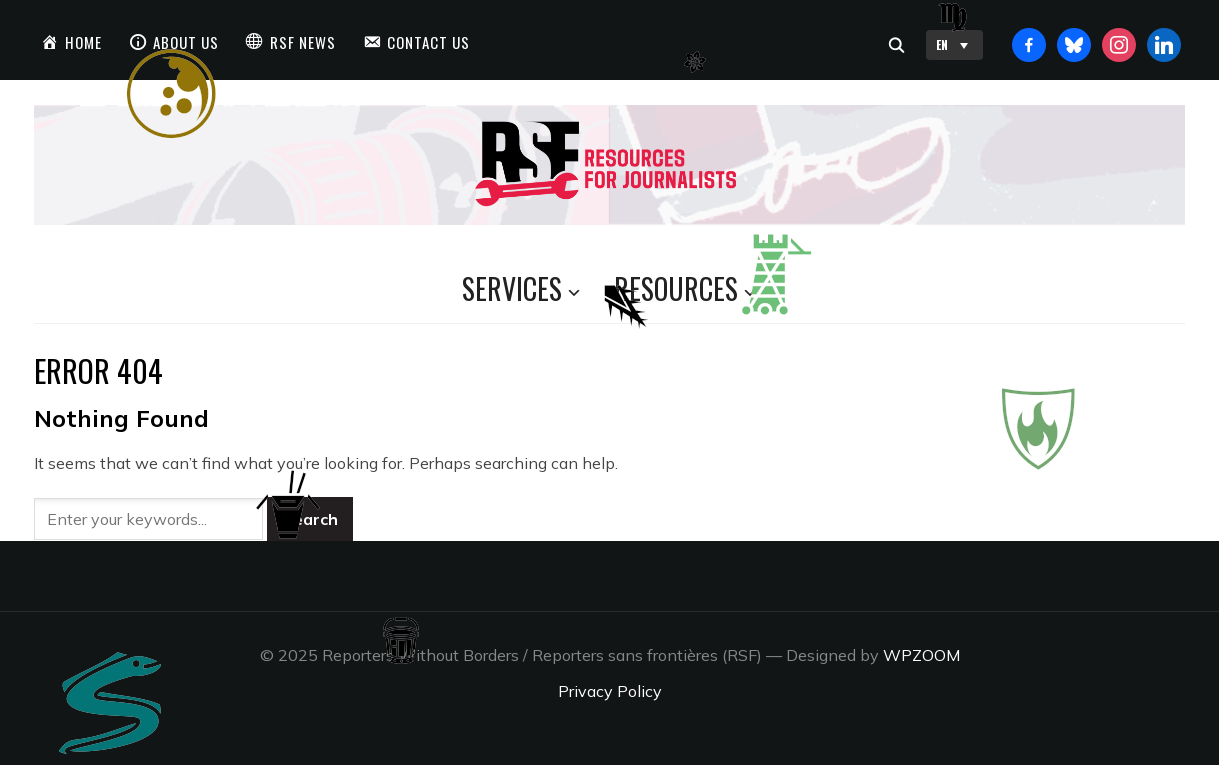 Image resolution: width=1219 pixels, height=765 pixels. Describe the element at coordinates (775, 273) in the screenshot. I see `access siege tower unit in strategy game` at that location.